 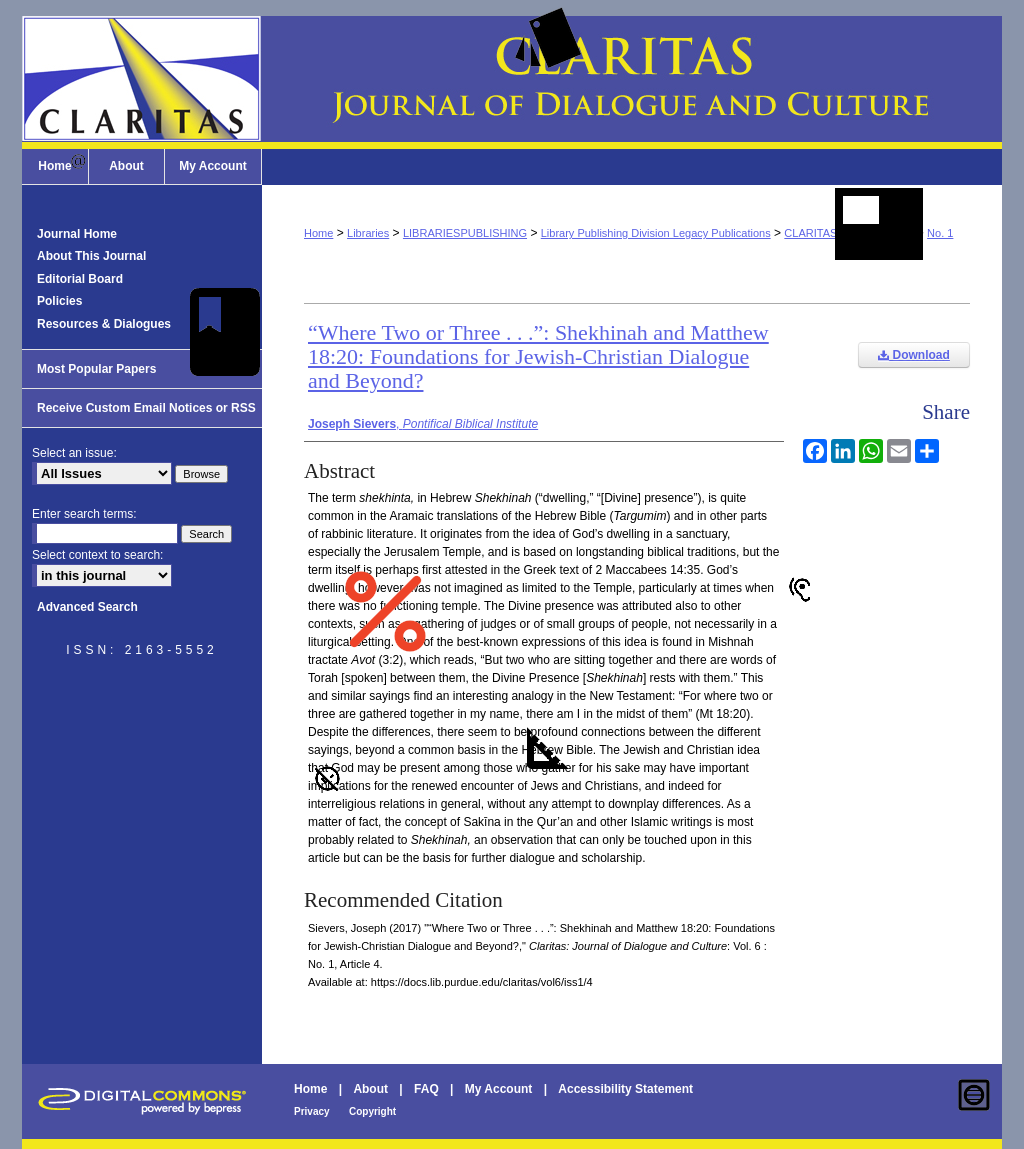 I want to click on view featured video content, so click(x=879, y=224).